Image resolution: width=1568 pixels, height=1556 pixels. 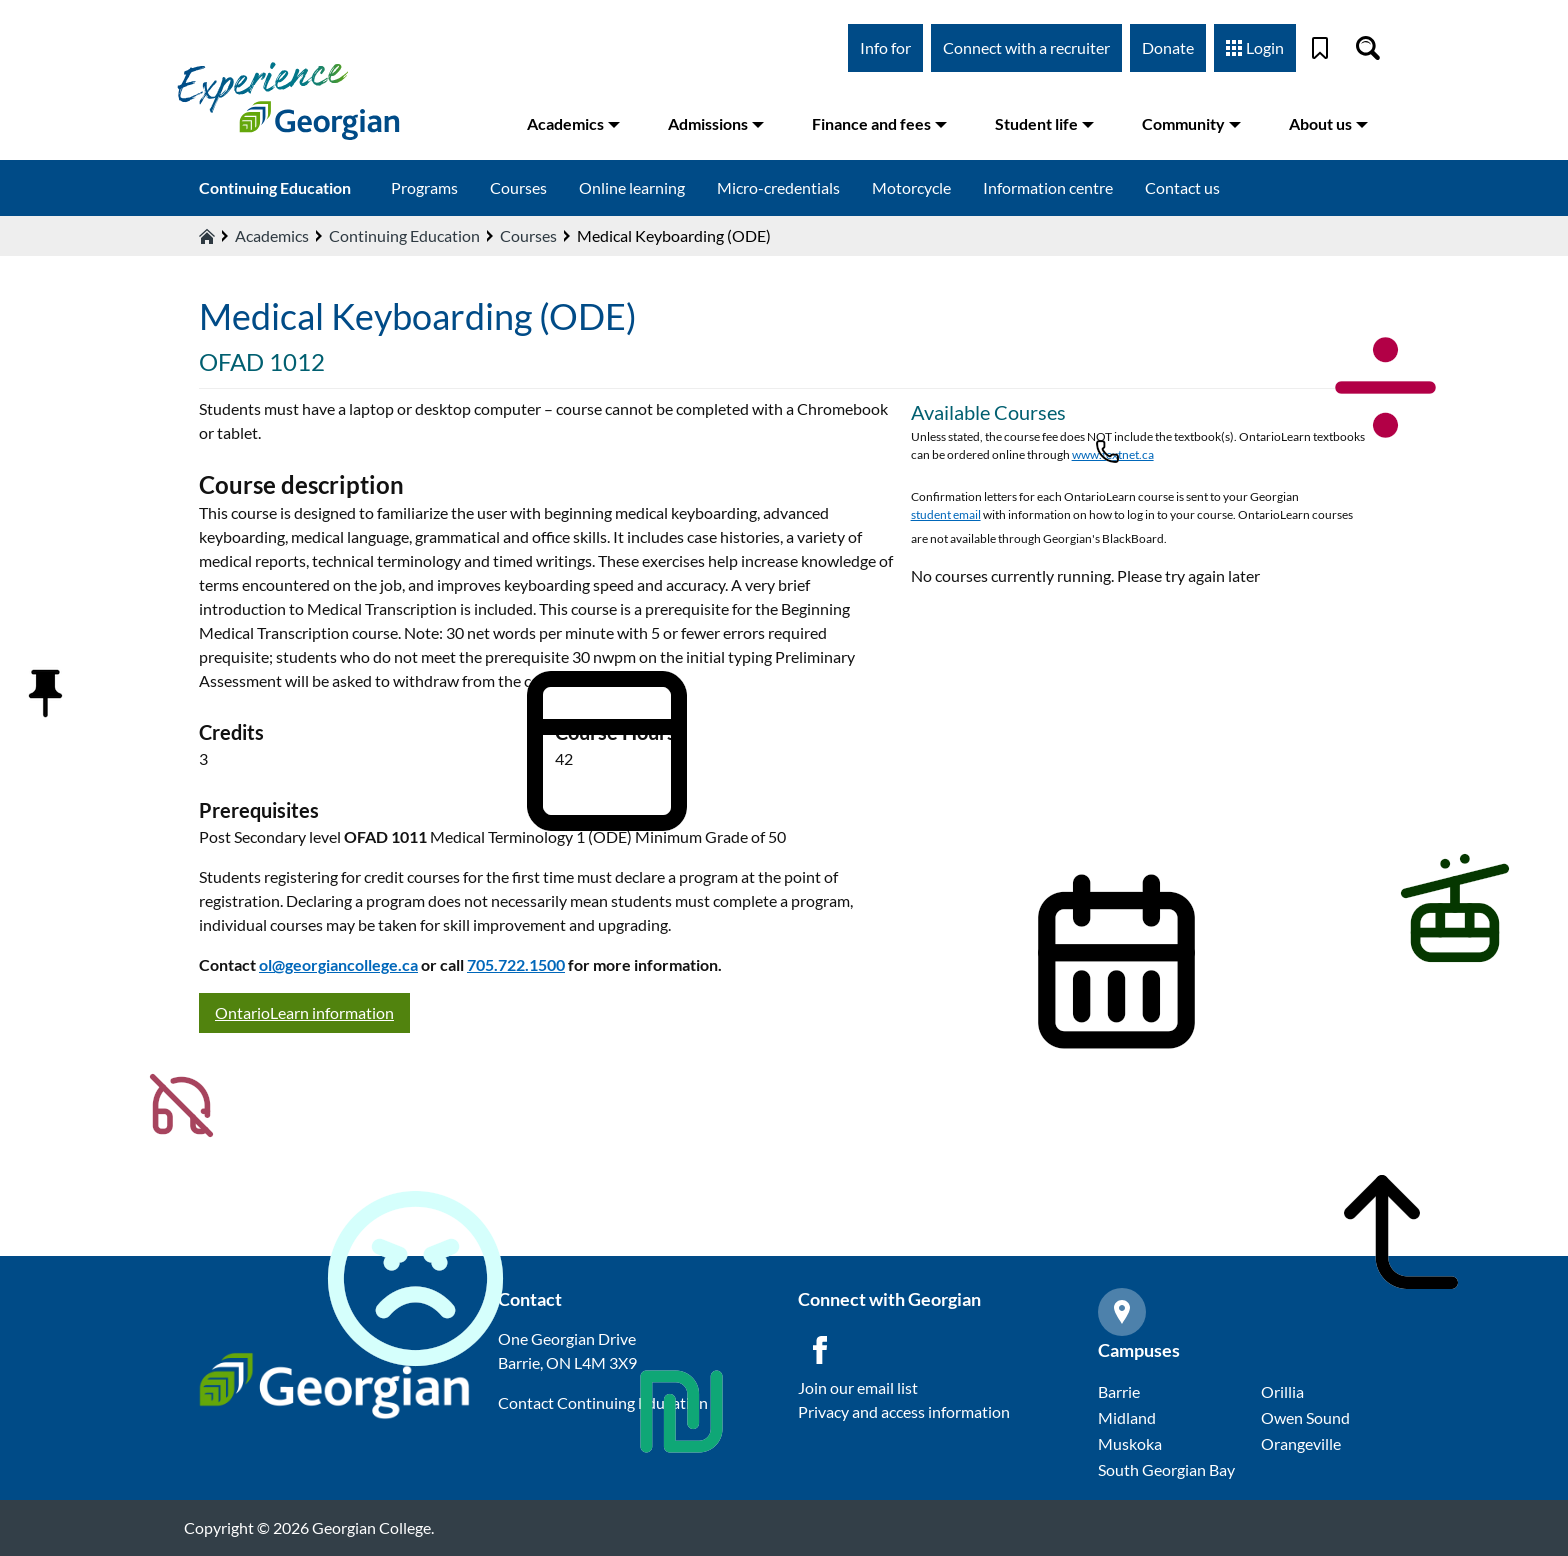 What do you see at coordinates (415, 1278) in the screenshot?
I see `react with anger to a post or message` at bounding box center [415, 1278].